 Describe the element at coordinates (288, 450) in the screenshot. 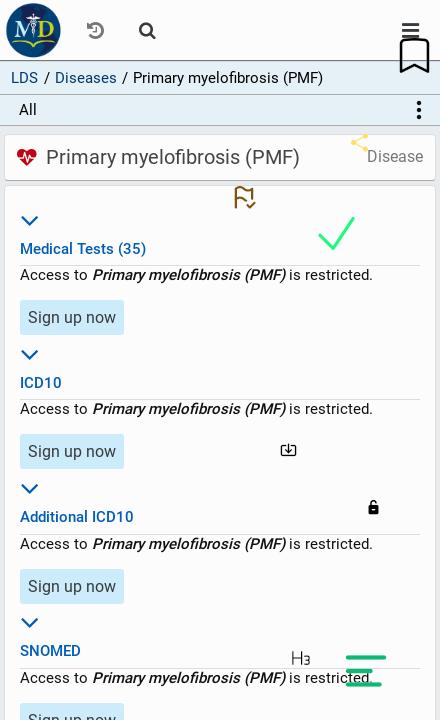

I see `import a file or data into the app` at that location.